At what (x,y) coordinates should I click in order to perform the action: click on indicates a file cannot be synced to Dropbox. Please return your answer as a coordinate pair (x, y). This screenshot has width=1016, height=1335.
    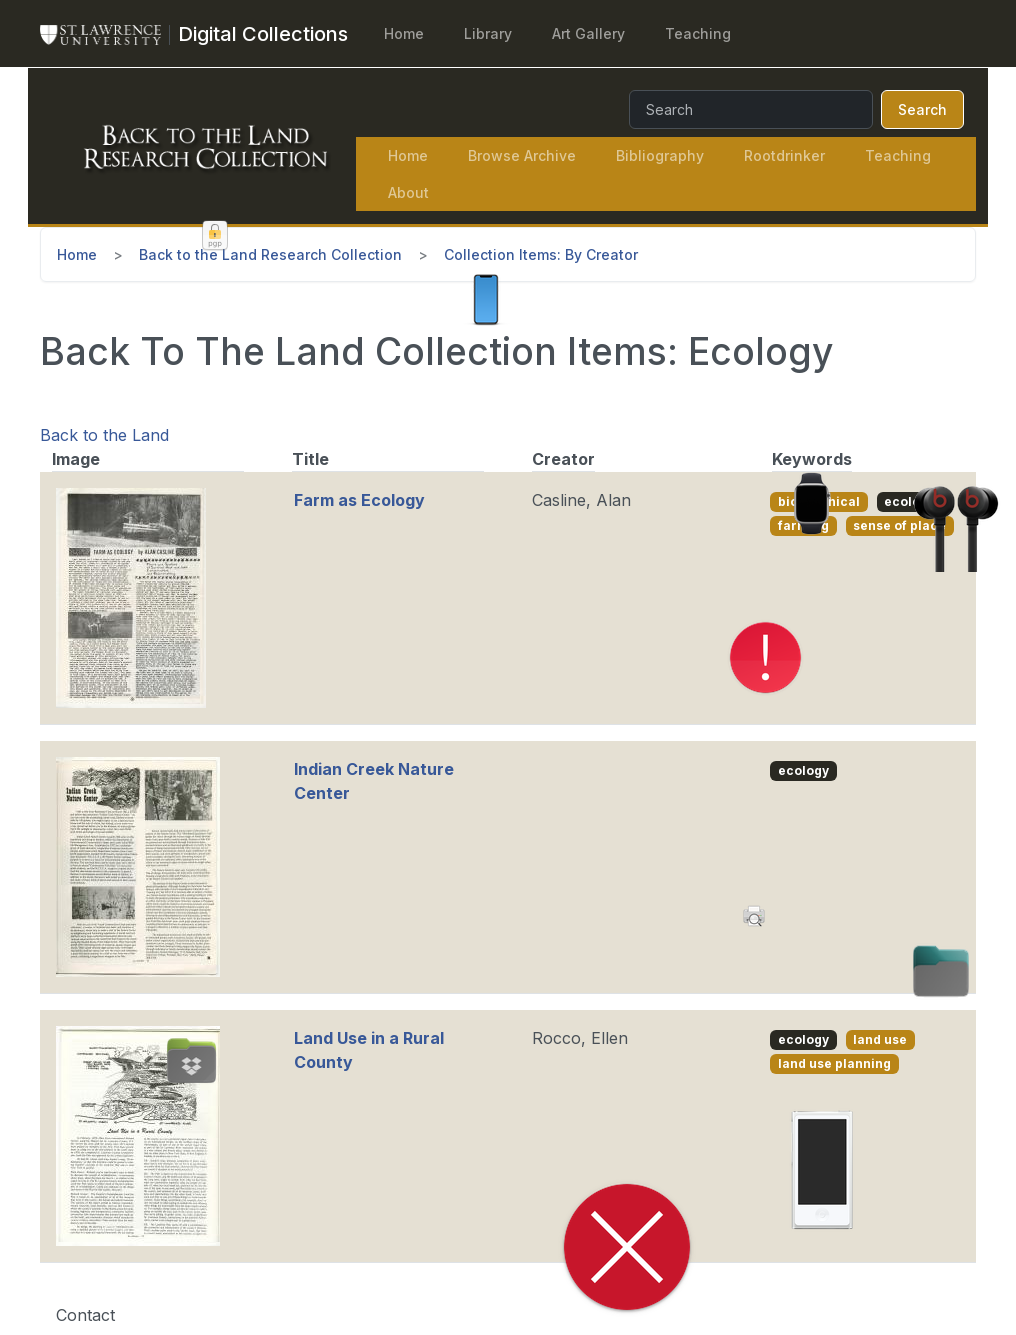
    Looking at the image, I should click on (627, 1247).